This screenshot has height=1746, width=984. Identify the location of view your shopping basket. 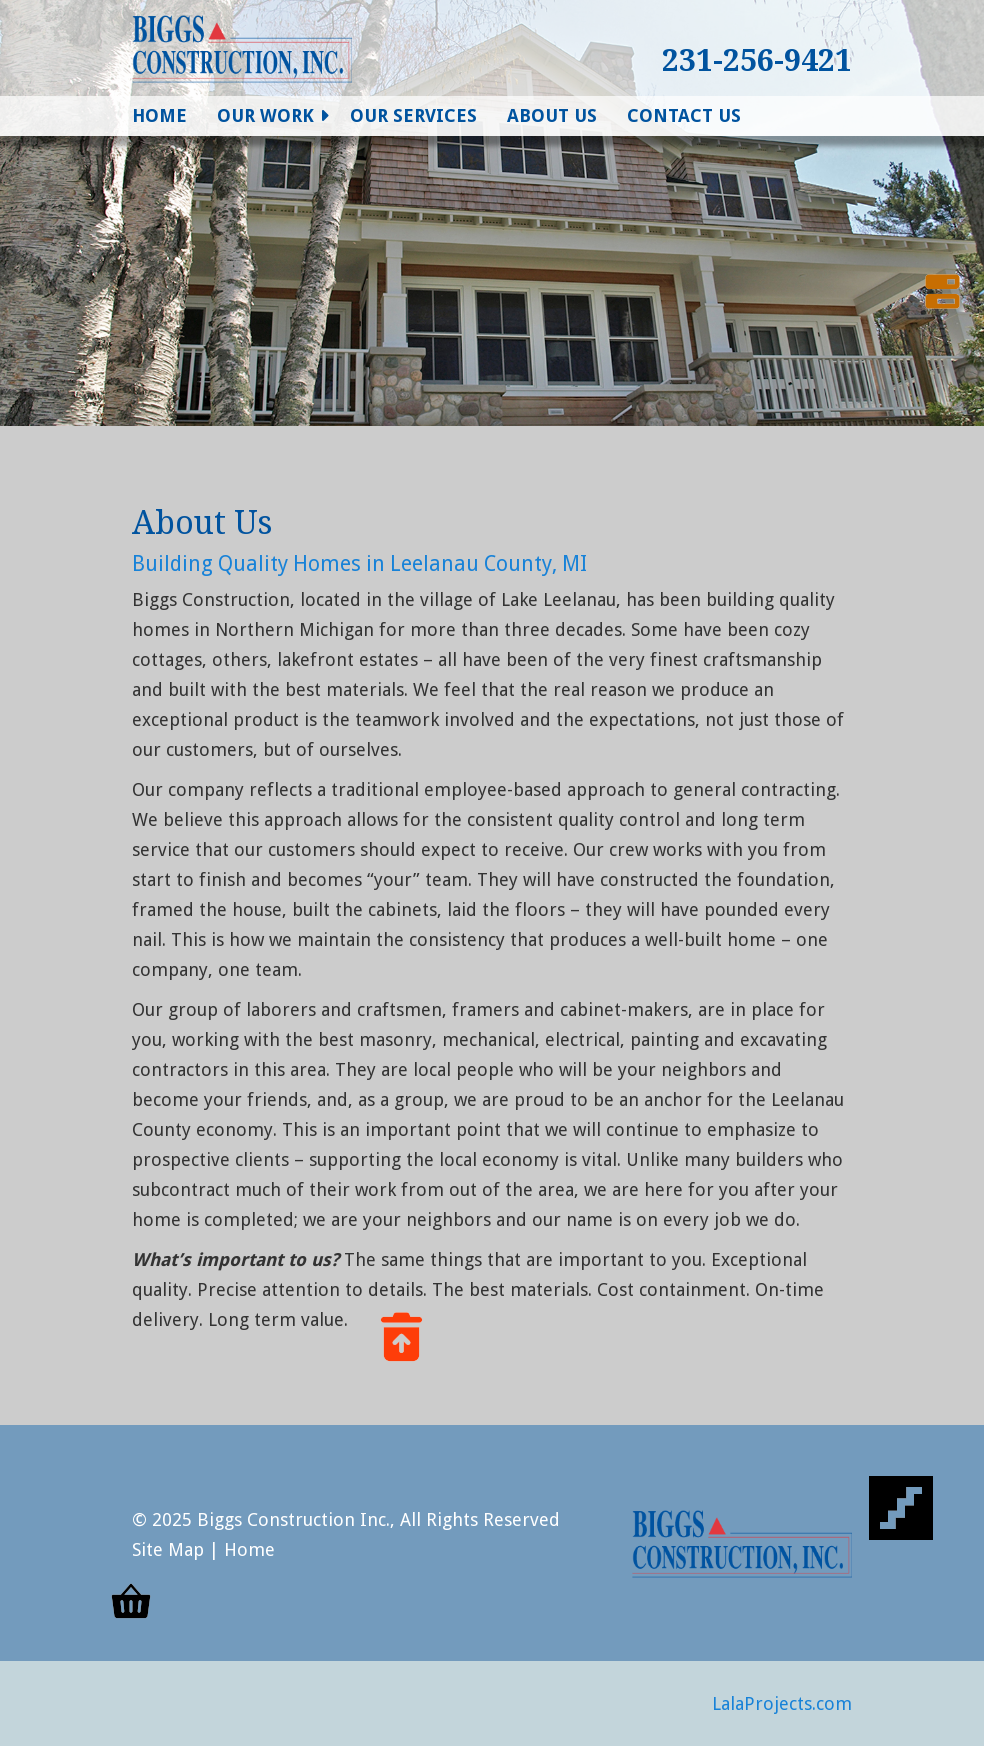
(131, 1603).